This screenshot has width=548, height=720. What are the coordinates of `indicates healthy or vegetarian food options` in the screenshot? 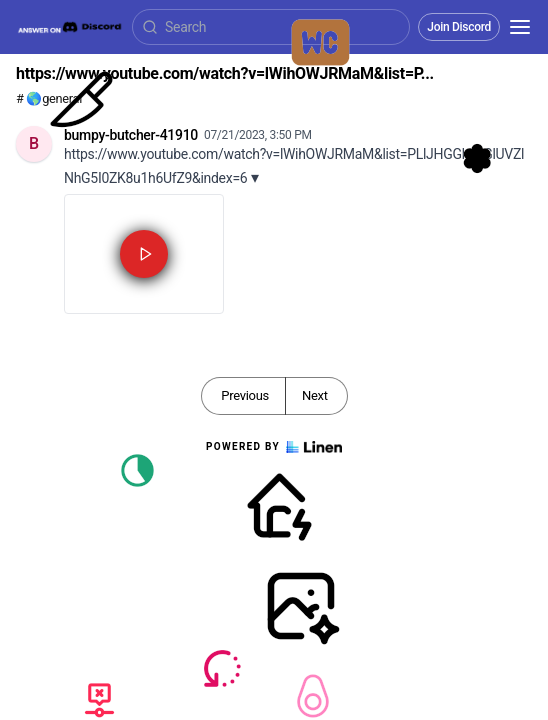 It's located at (313, 696).